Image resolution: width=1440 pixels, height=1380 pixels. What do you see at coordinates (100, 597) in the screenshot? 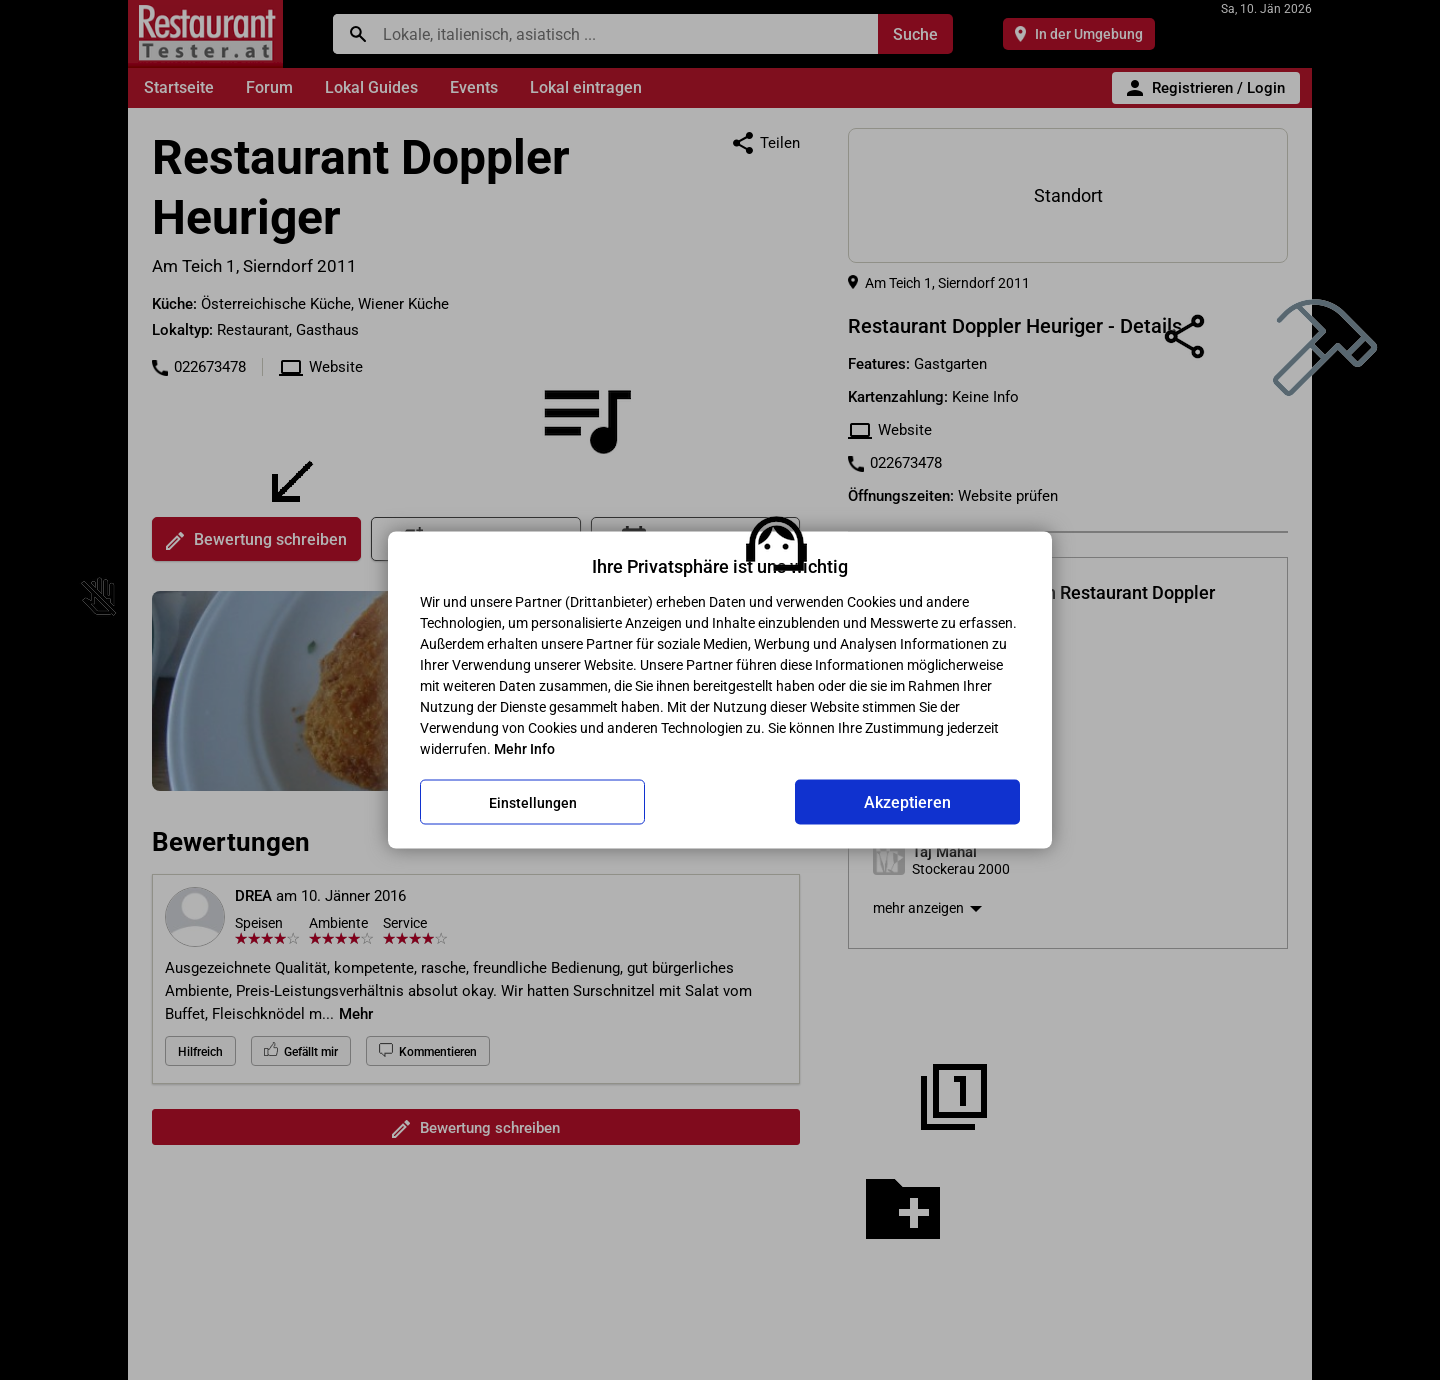
I see `do not touch or interact with this item` at bounding box center [100, 597].